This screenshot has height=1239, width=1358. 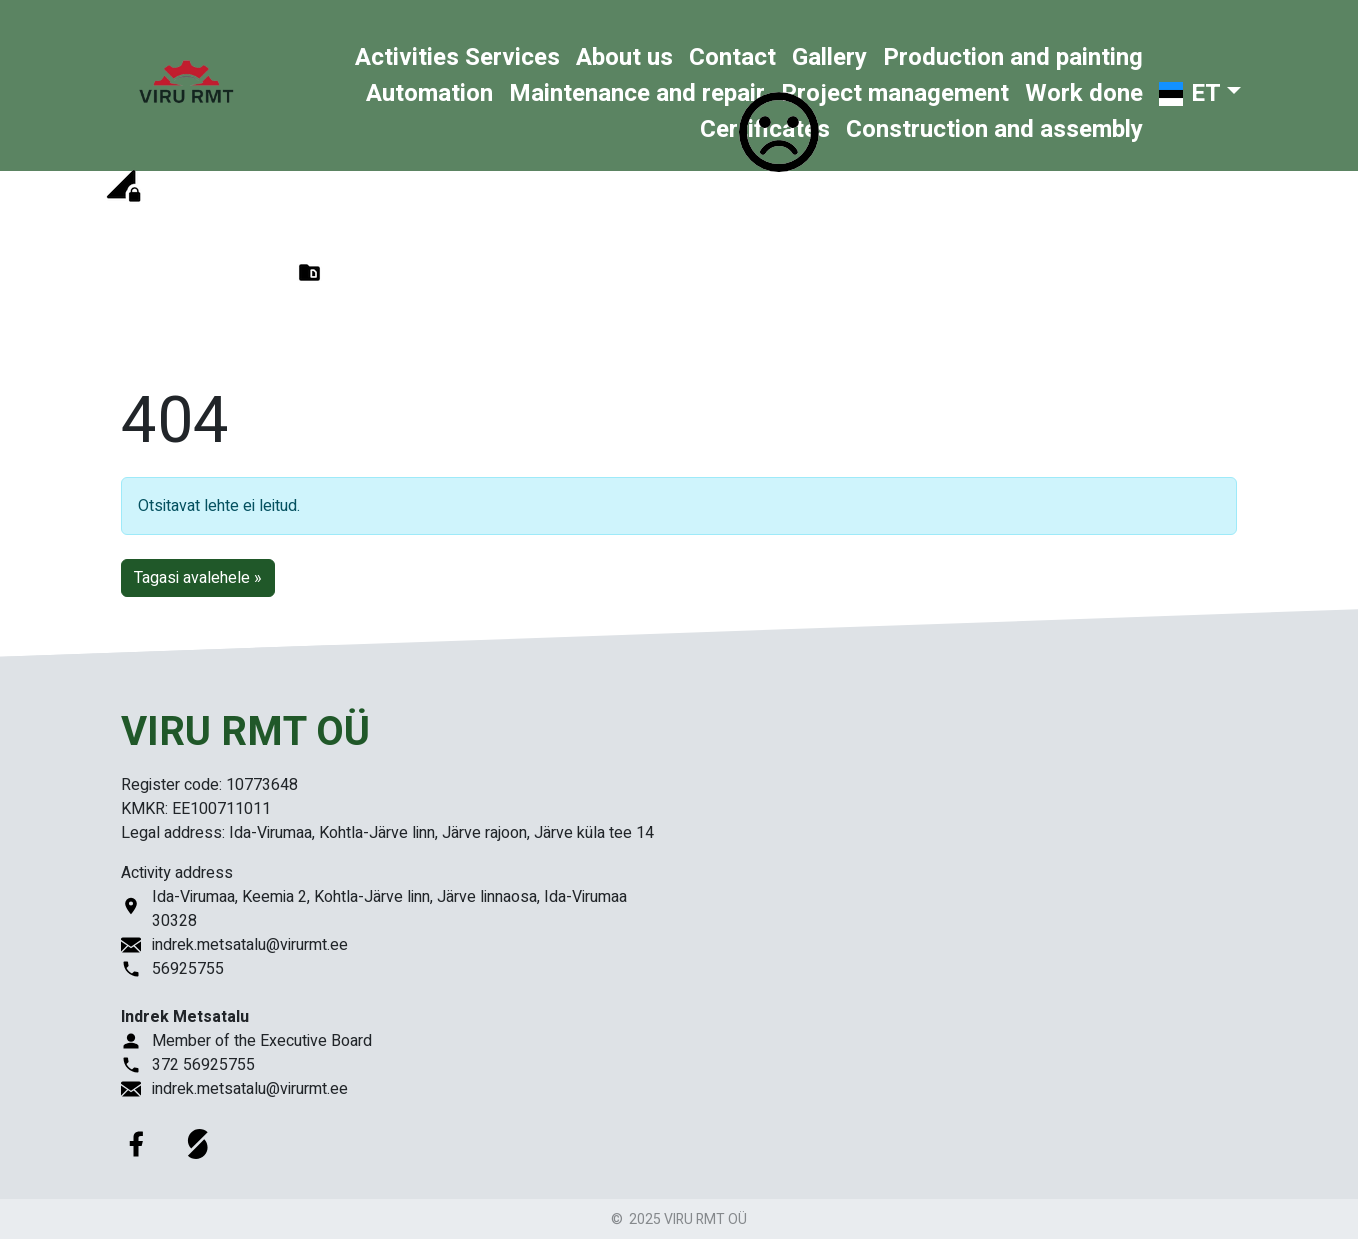 What do you see at coordinates (122, 185) in the screenshot?
I see `indicates a secured or password-protected network connection` at bounding box center [122, 185].